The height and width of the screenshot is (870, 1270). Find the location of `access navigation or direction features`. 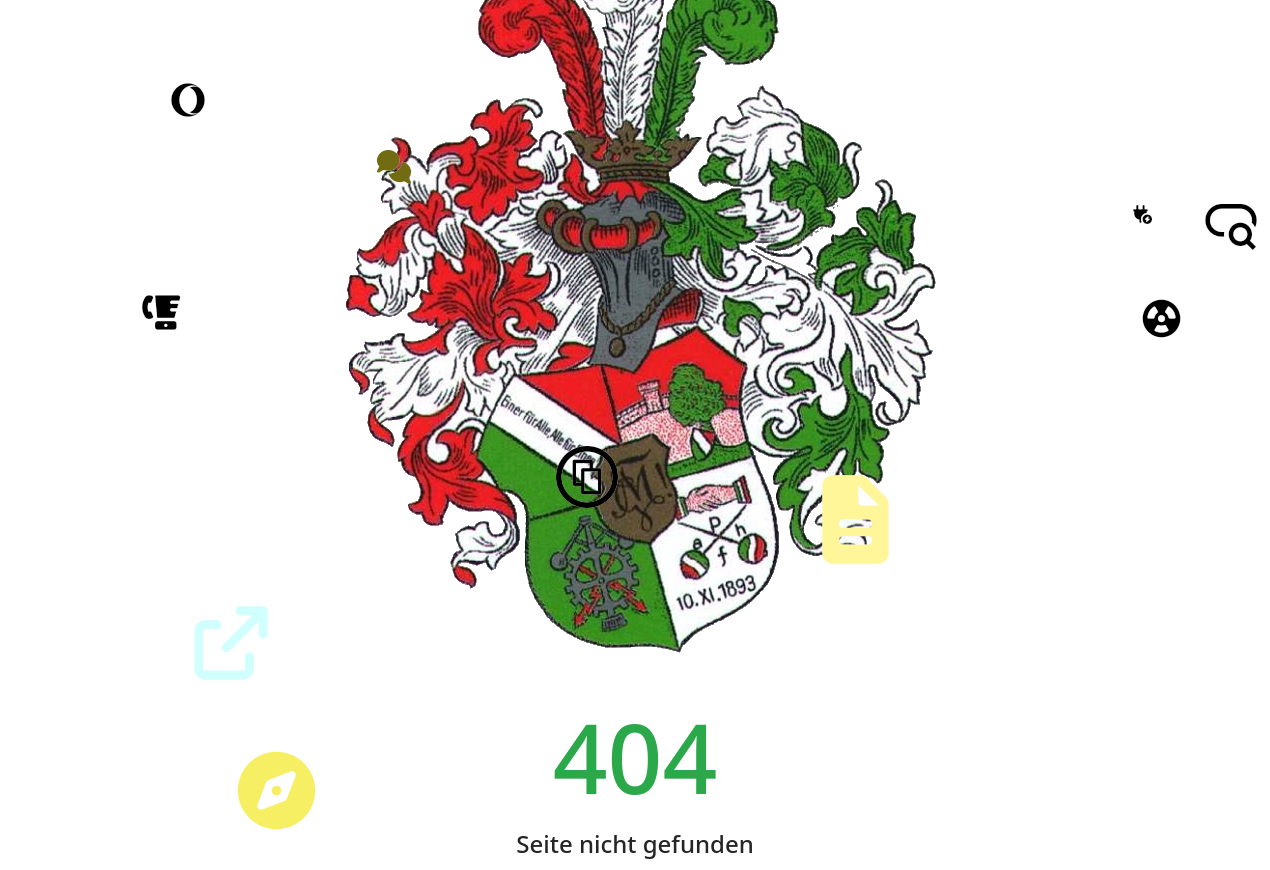

access navigation or direction features is located at coordinates (276, 790).